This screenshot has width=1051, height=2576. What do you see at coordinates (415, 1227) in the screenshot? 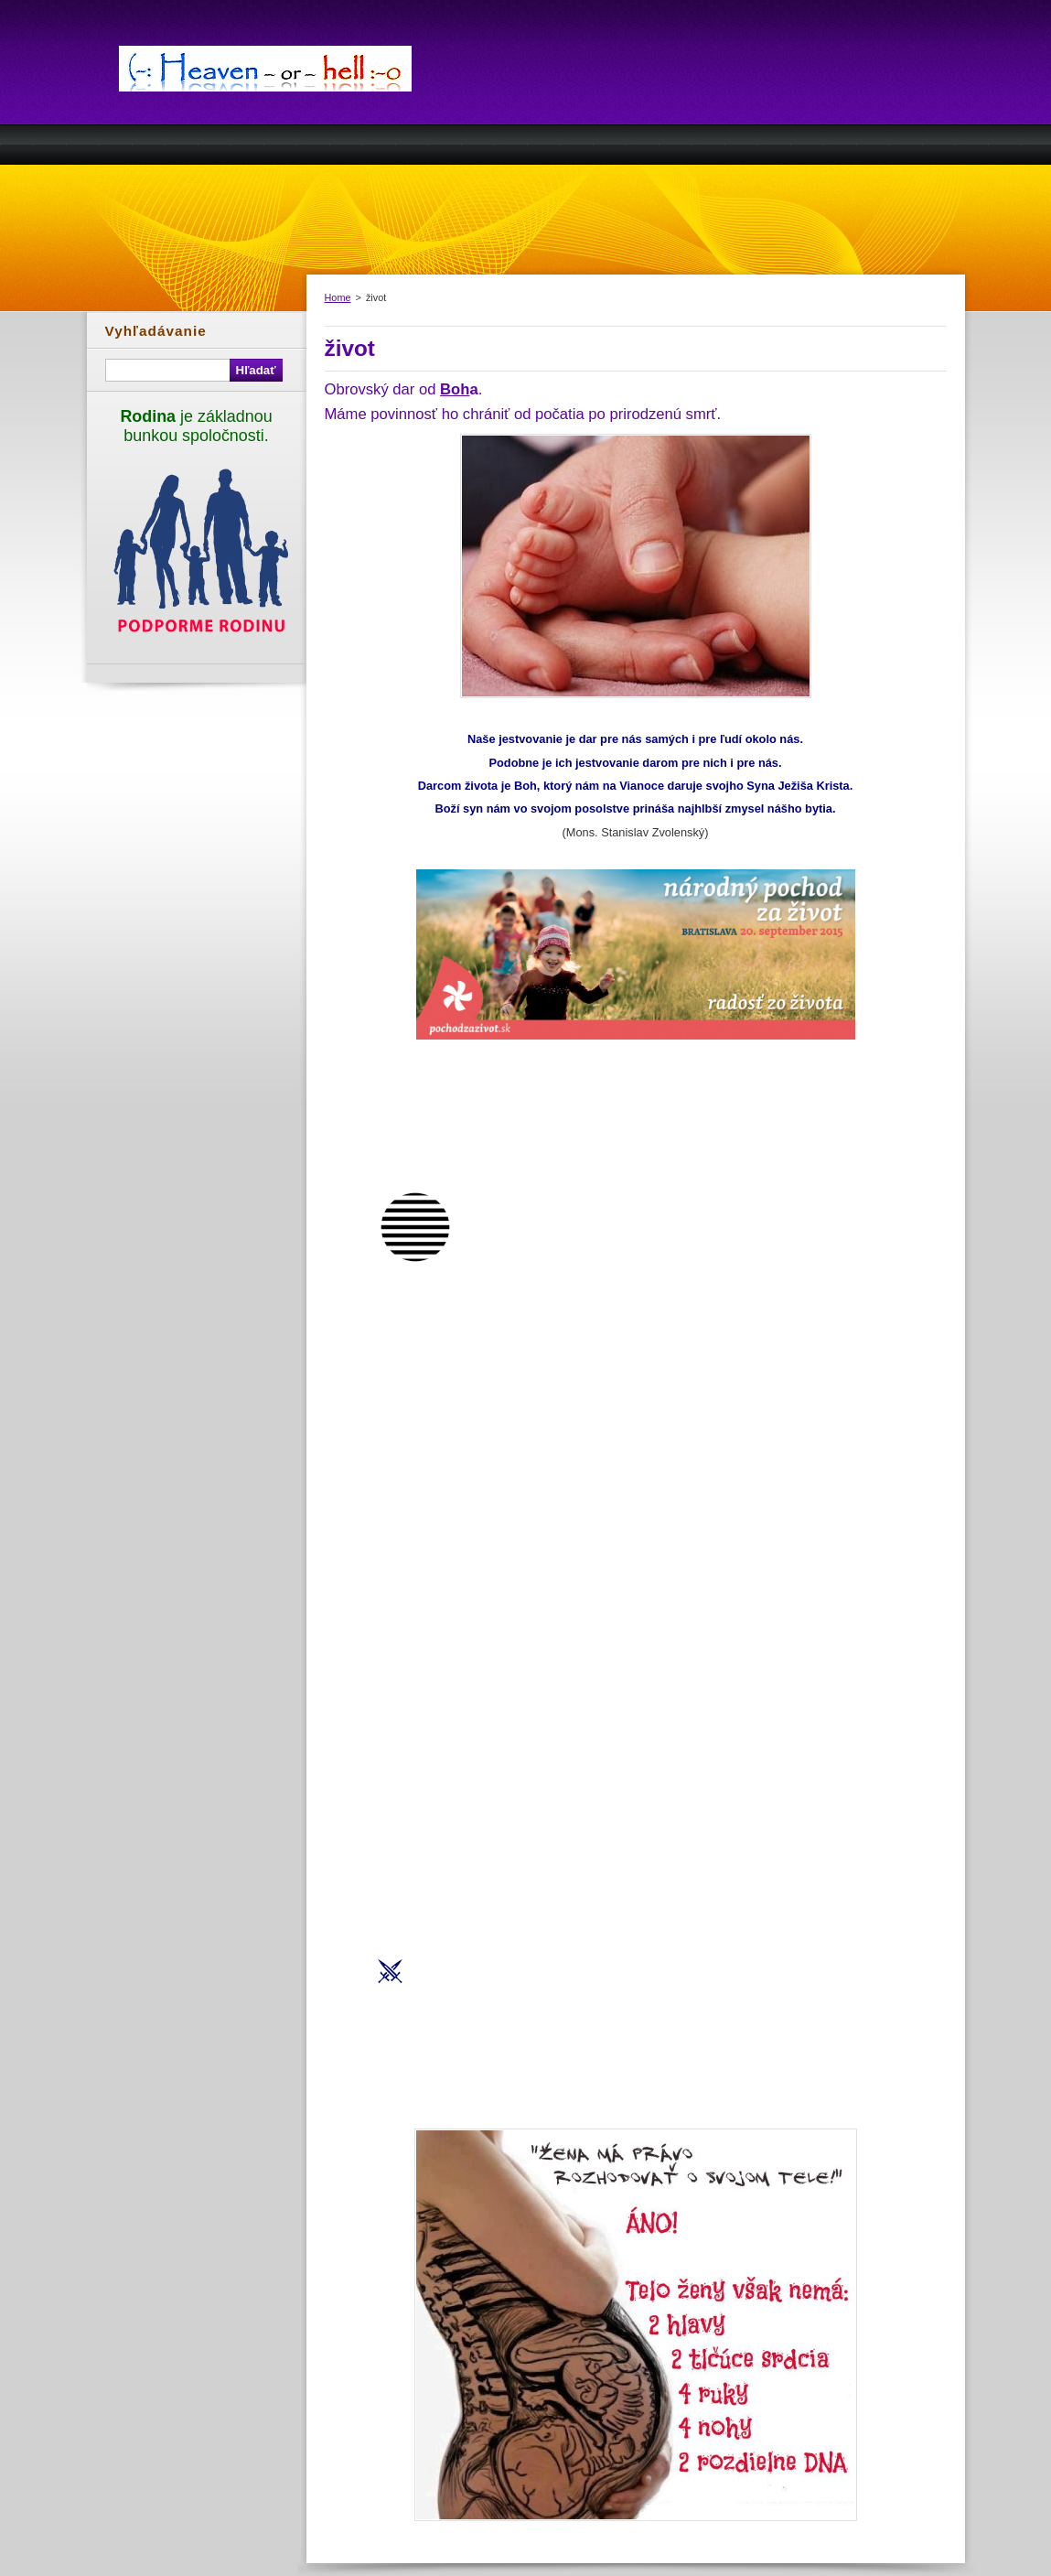
I see `represents a holographic or 3D display element` at bounding box center [415, 1227].